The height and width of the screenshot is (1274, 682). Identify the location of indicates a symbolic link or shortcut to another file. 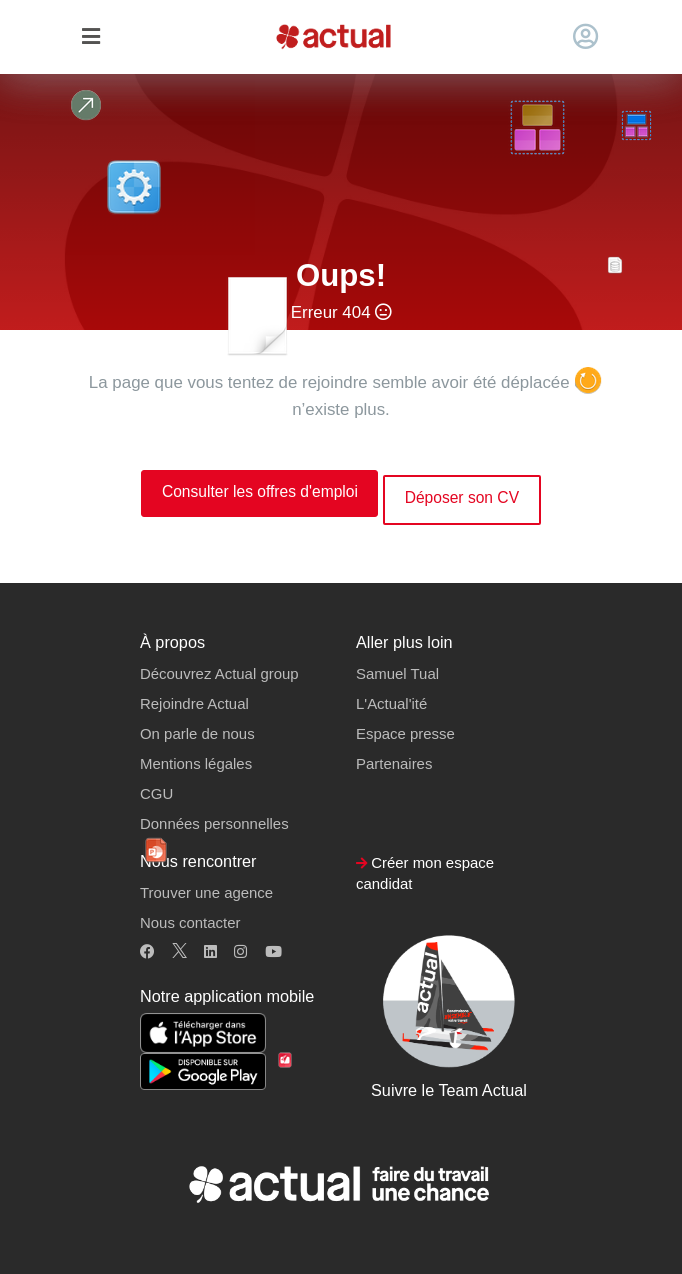
(86, 105).